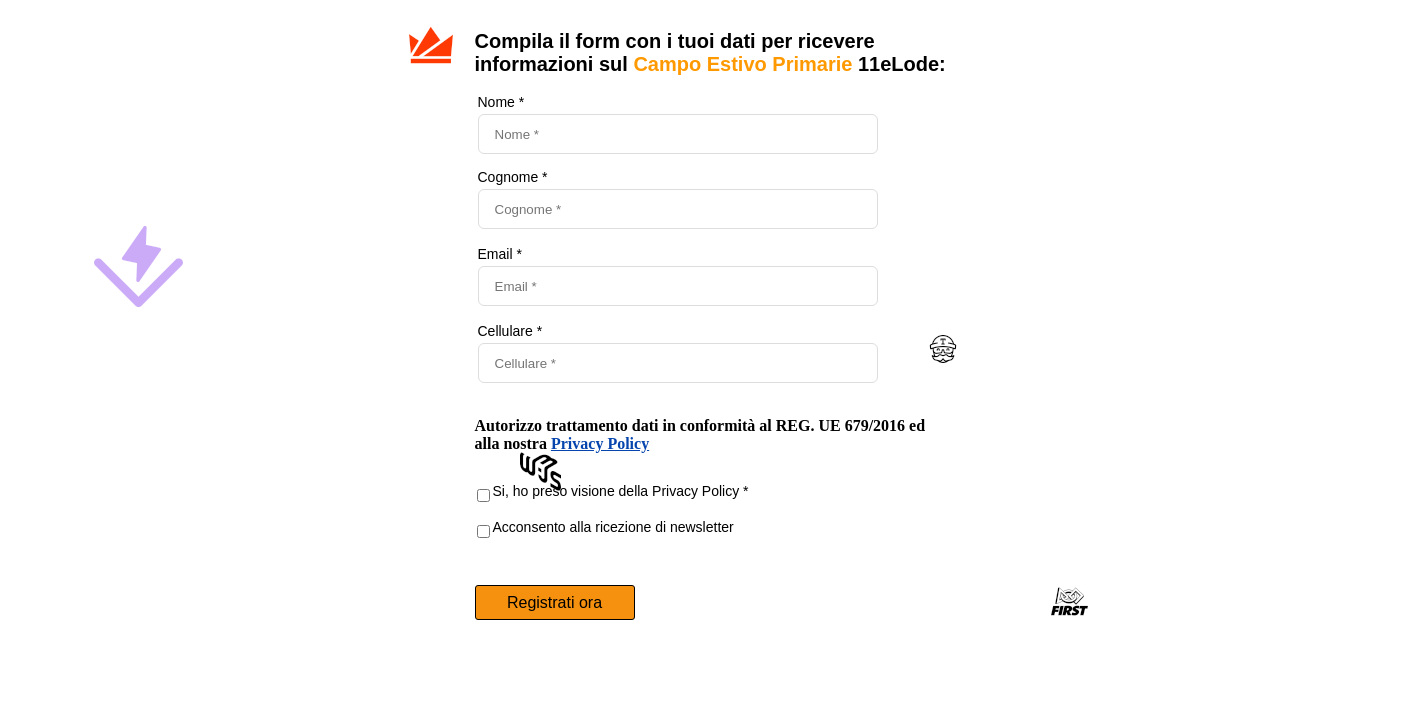 The width and height of the screenshot is (1424, 720). I want to click on web3.js library or project branding, so click(540, 471).